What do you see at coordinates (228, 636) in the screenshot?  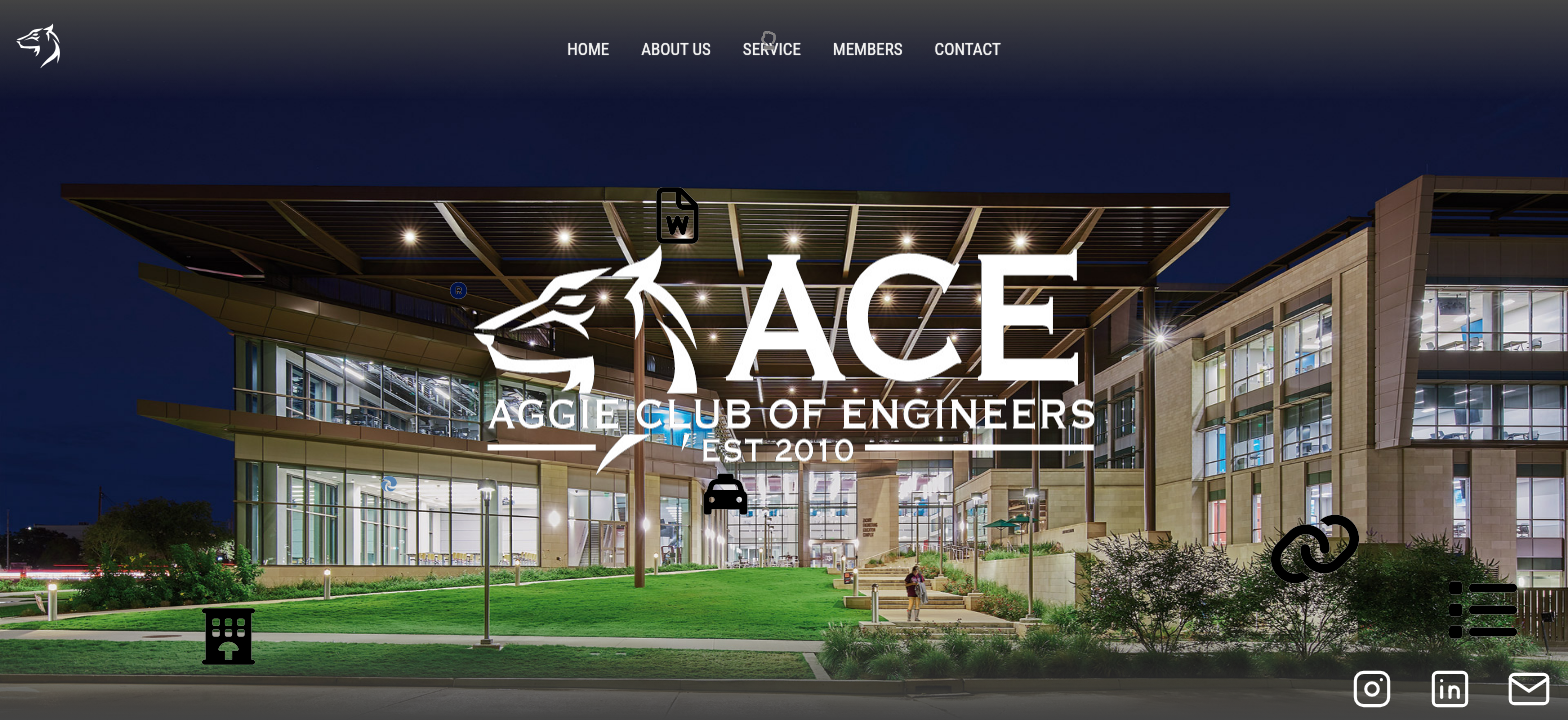 I see `find nearby hotels or accommodations` at bounding box center [228, 636].